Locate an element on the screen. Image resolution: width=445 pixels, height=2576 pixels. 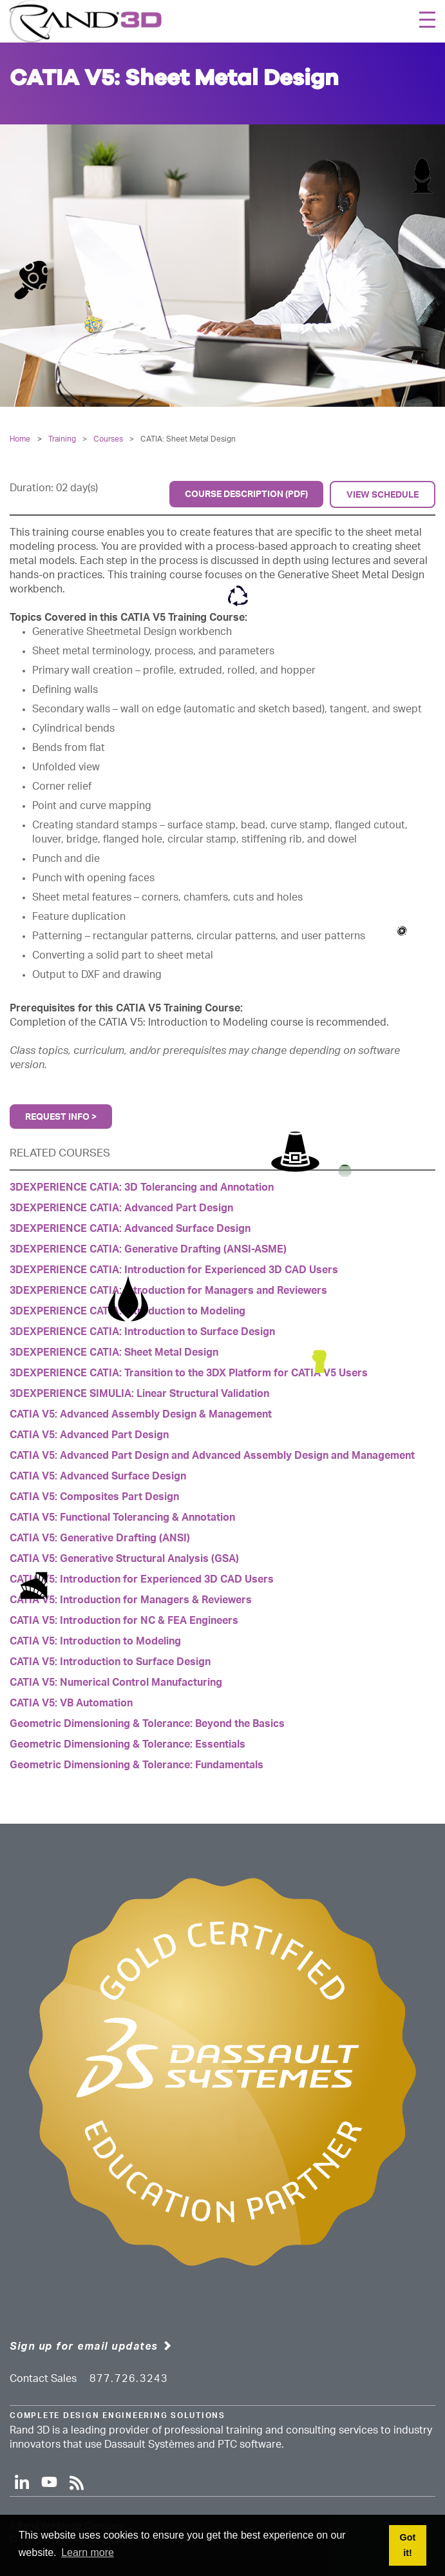
thanksgiving-themed content or seasonal event is located at coordinates (295, 1151).